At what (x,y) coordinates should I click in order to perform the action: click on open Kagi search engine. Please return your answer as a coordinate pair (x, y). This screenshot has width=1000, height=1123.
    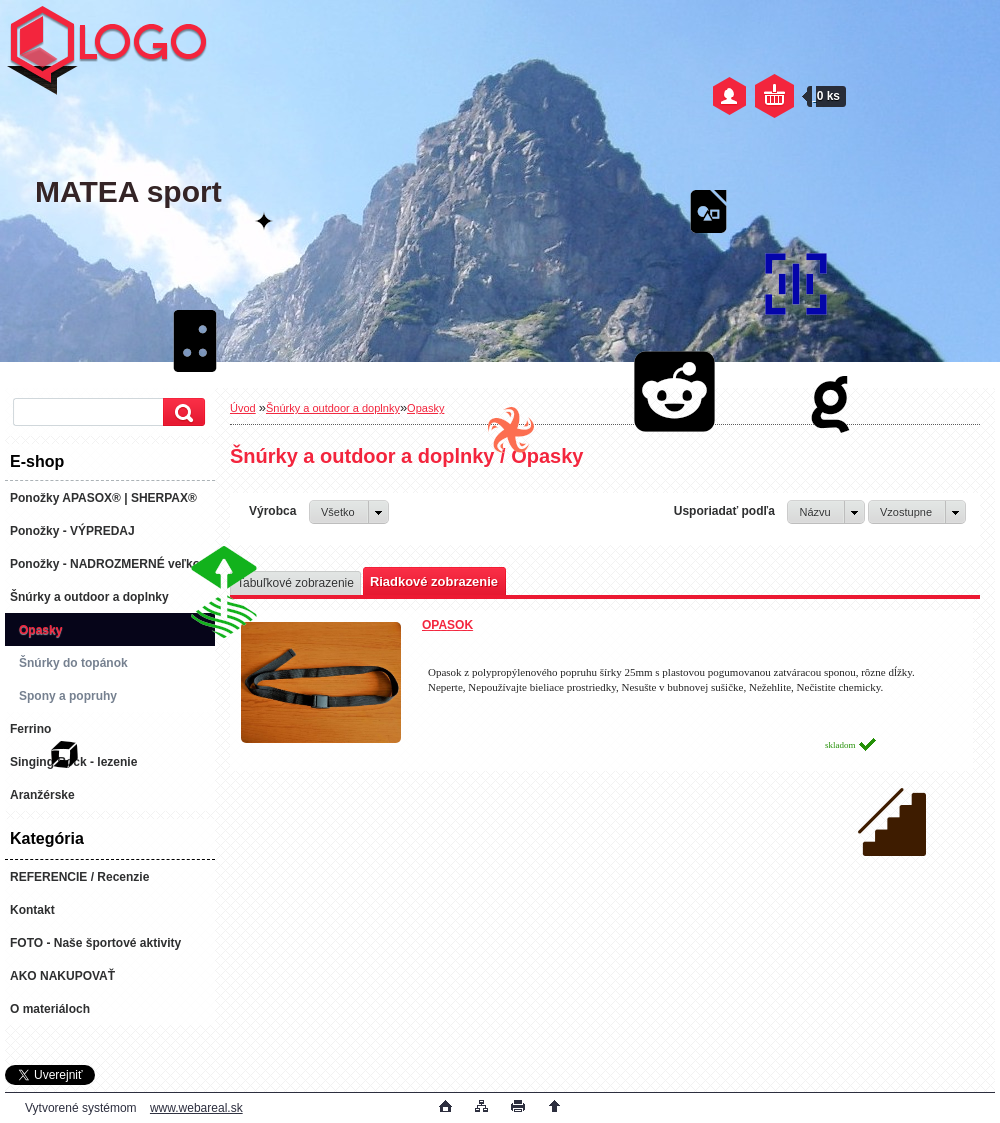
    Looking at the image, I should click on (830, 404).